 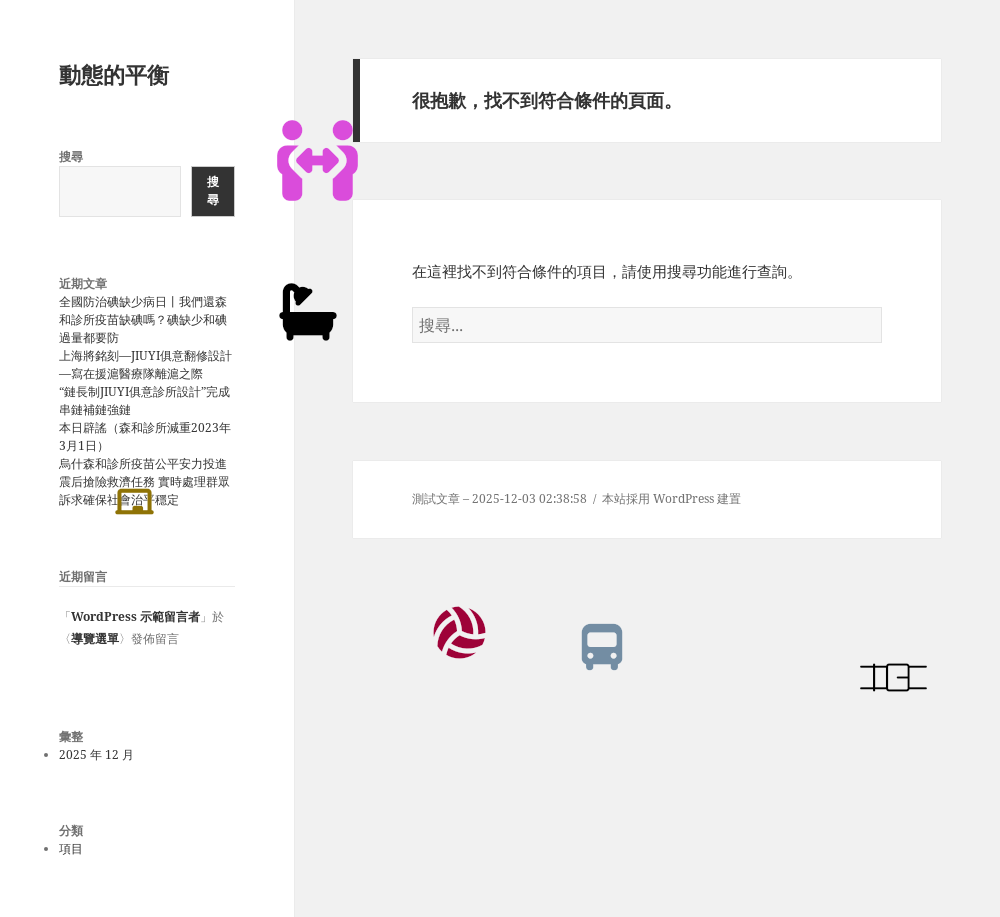 I want to click on view bus or public transit options, so click(x=602, y=647).